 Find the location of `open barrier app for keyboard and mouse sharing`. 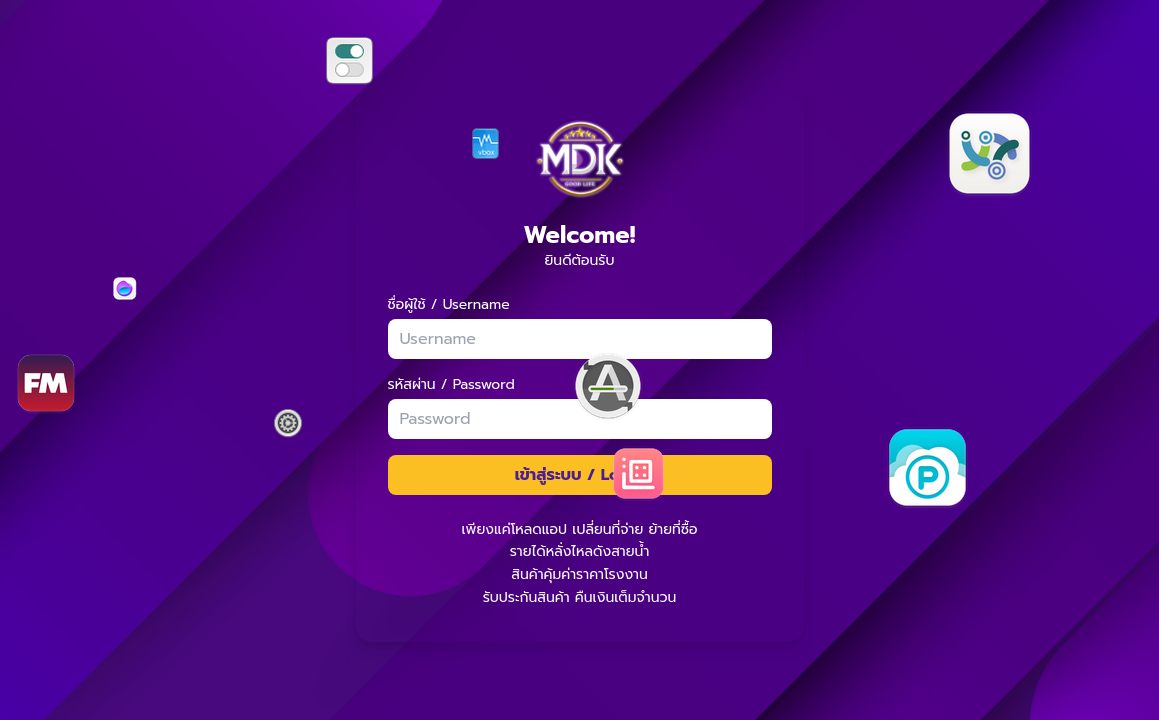

open barrier app for keyboard and mouse sharing is located at coordinates (989, 153).